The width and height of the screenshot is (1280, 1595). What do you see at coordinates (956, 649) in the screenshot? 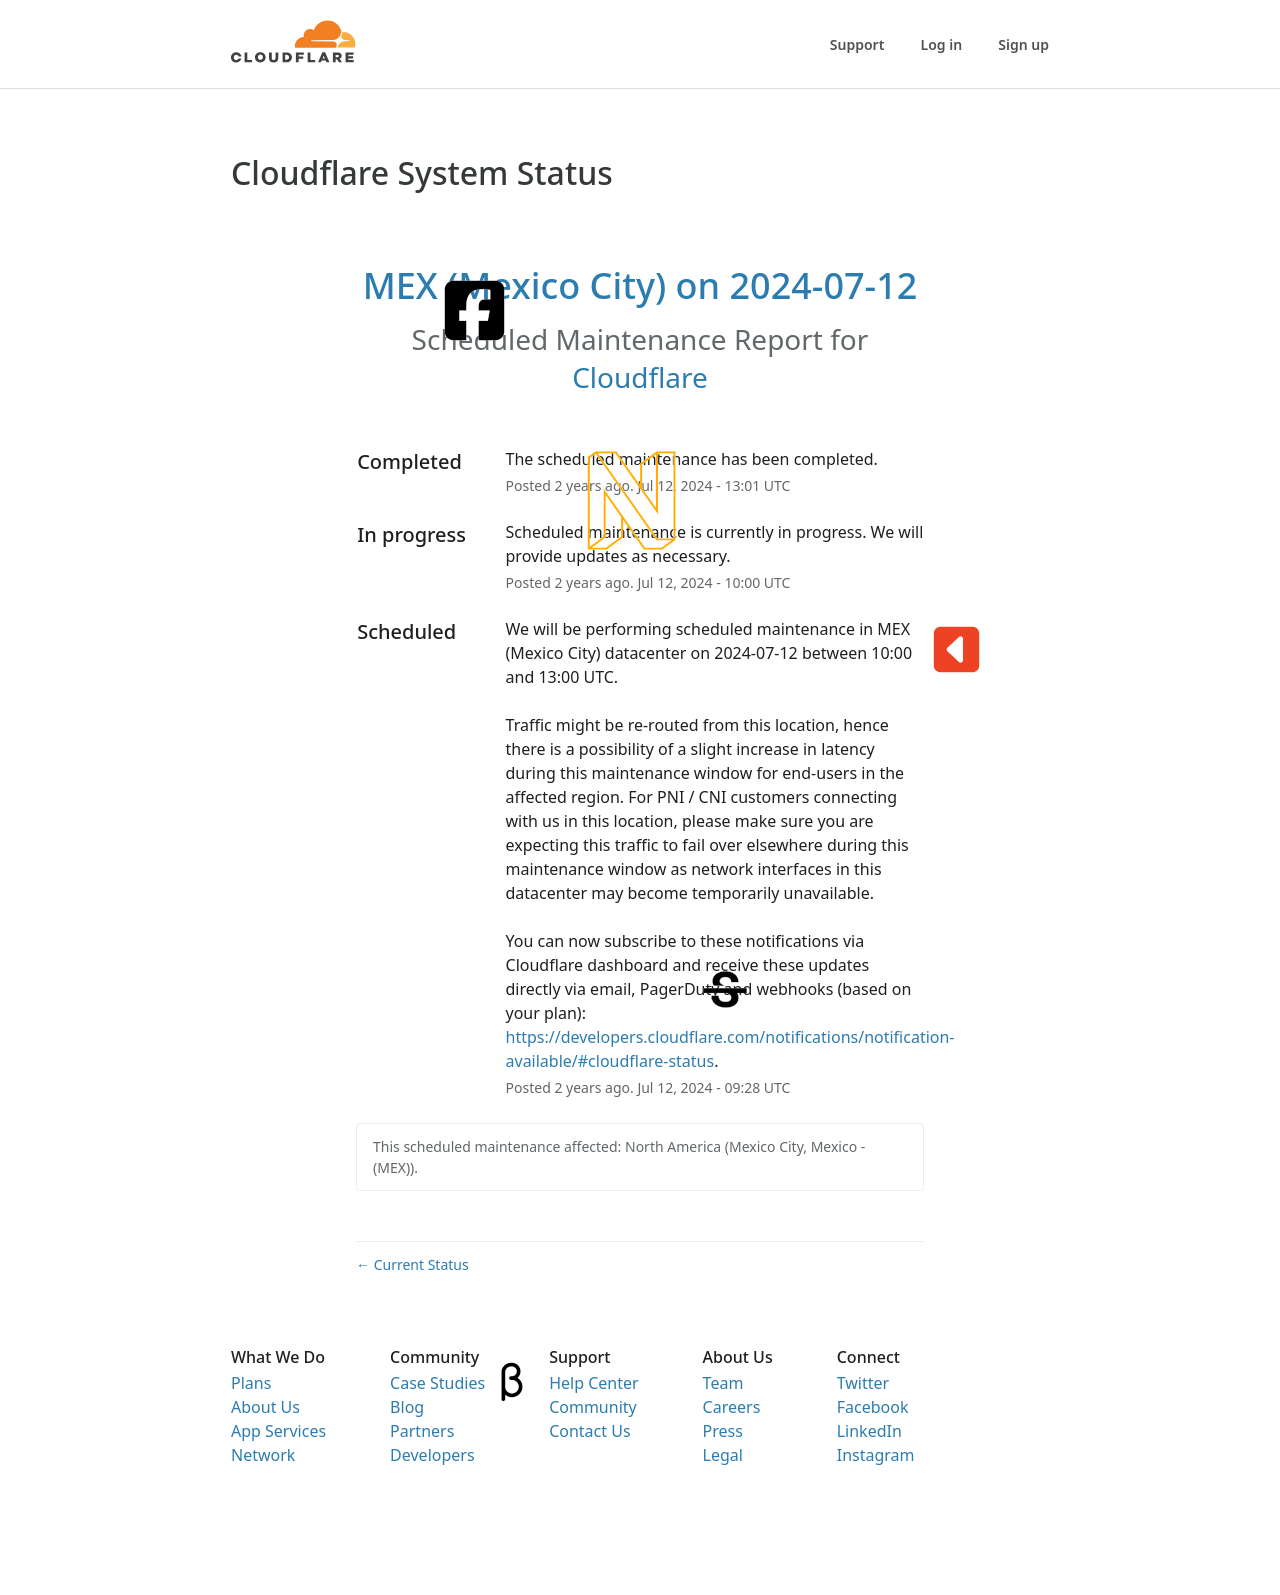
I see `navigate to the previous item or screen` at bounding box center [956, 649].